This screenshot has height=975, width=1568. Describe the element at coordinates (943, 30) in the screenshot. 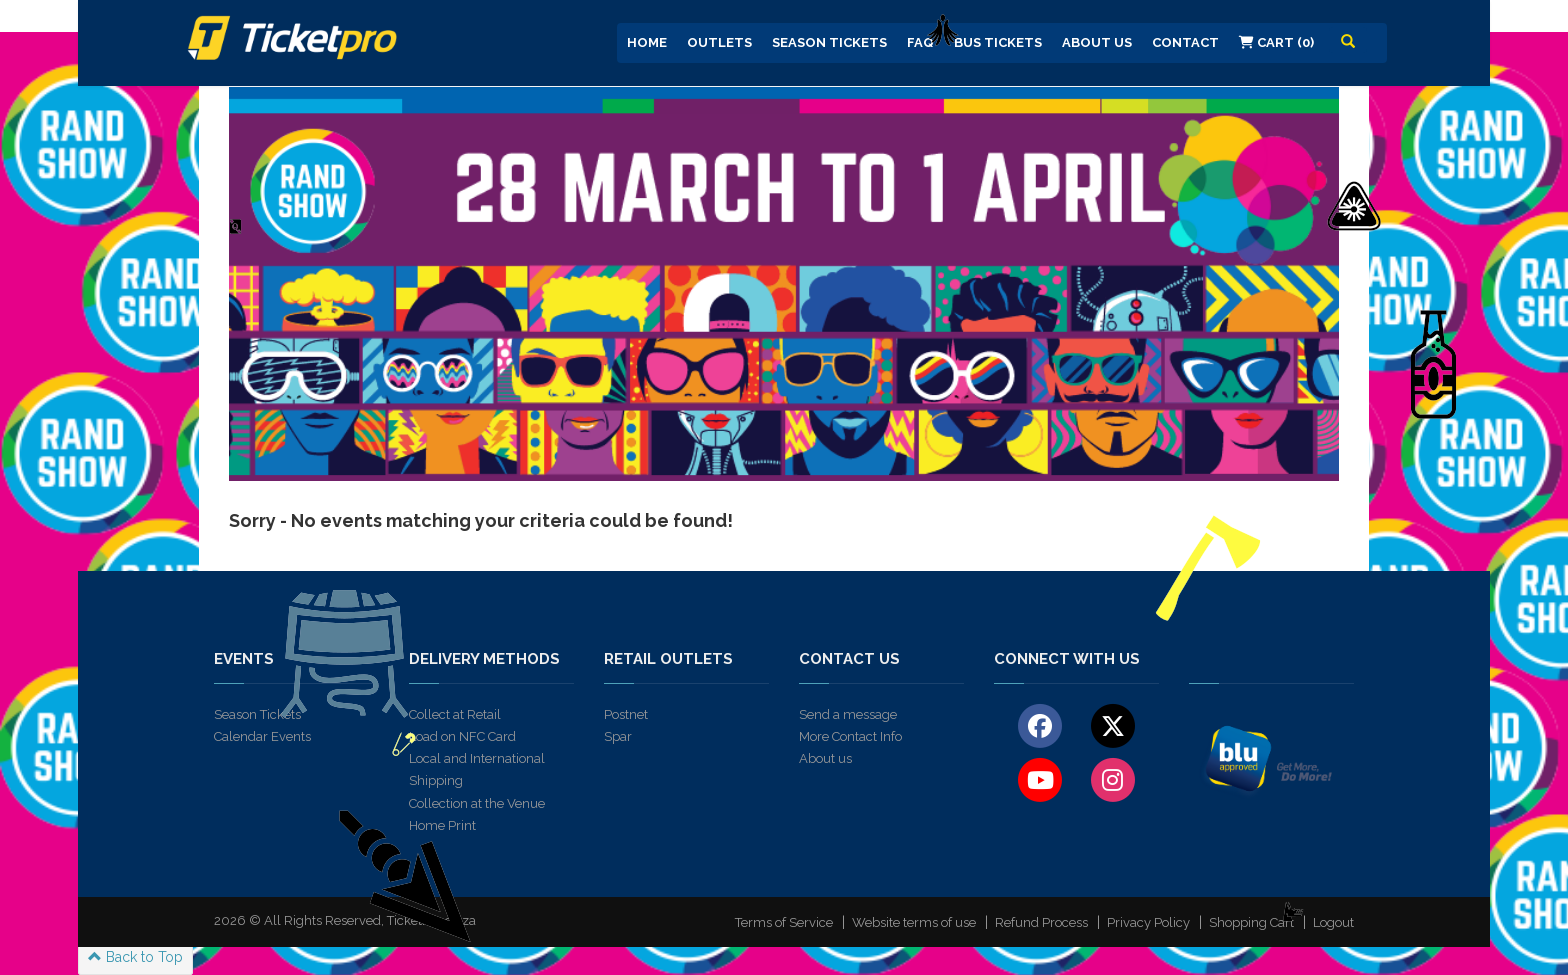

I see `equip a wing cloak or cape item` at that location.